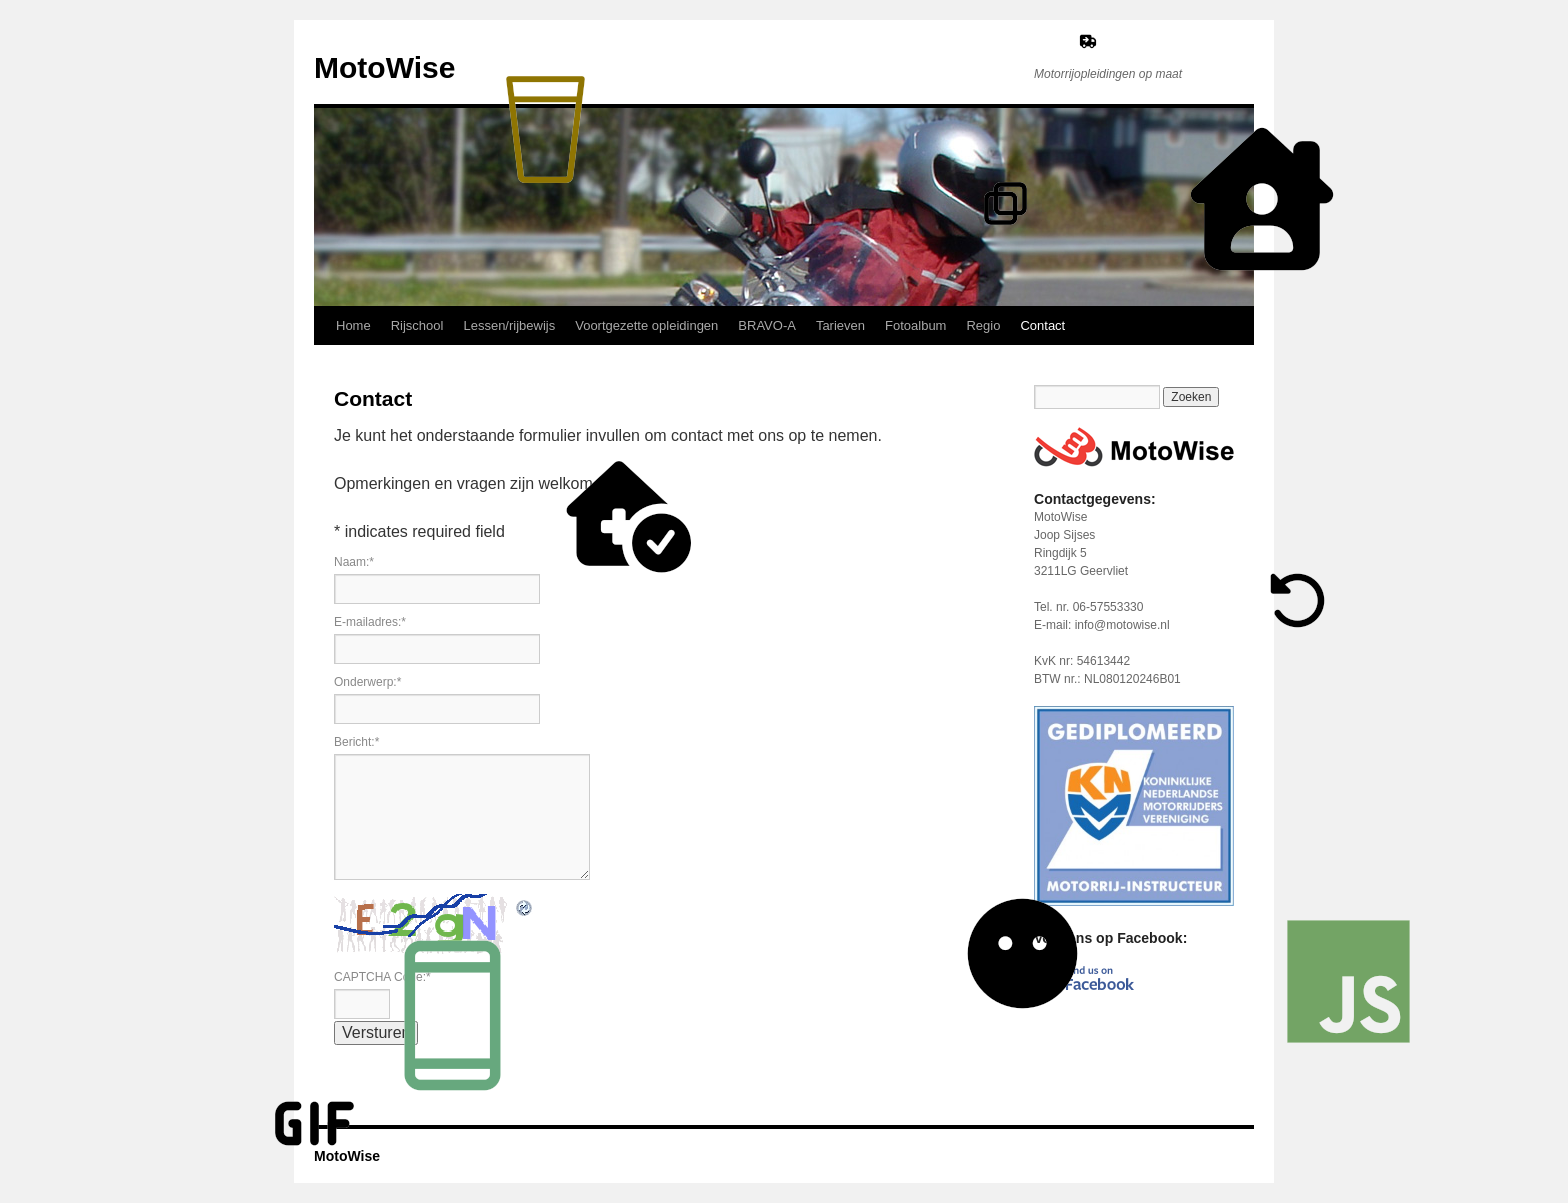  Describe the element at coordinates (1088, 41) in the screenshot. I see `track outgoing shipment` at that location.